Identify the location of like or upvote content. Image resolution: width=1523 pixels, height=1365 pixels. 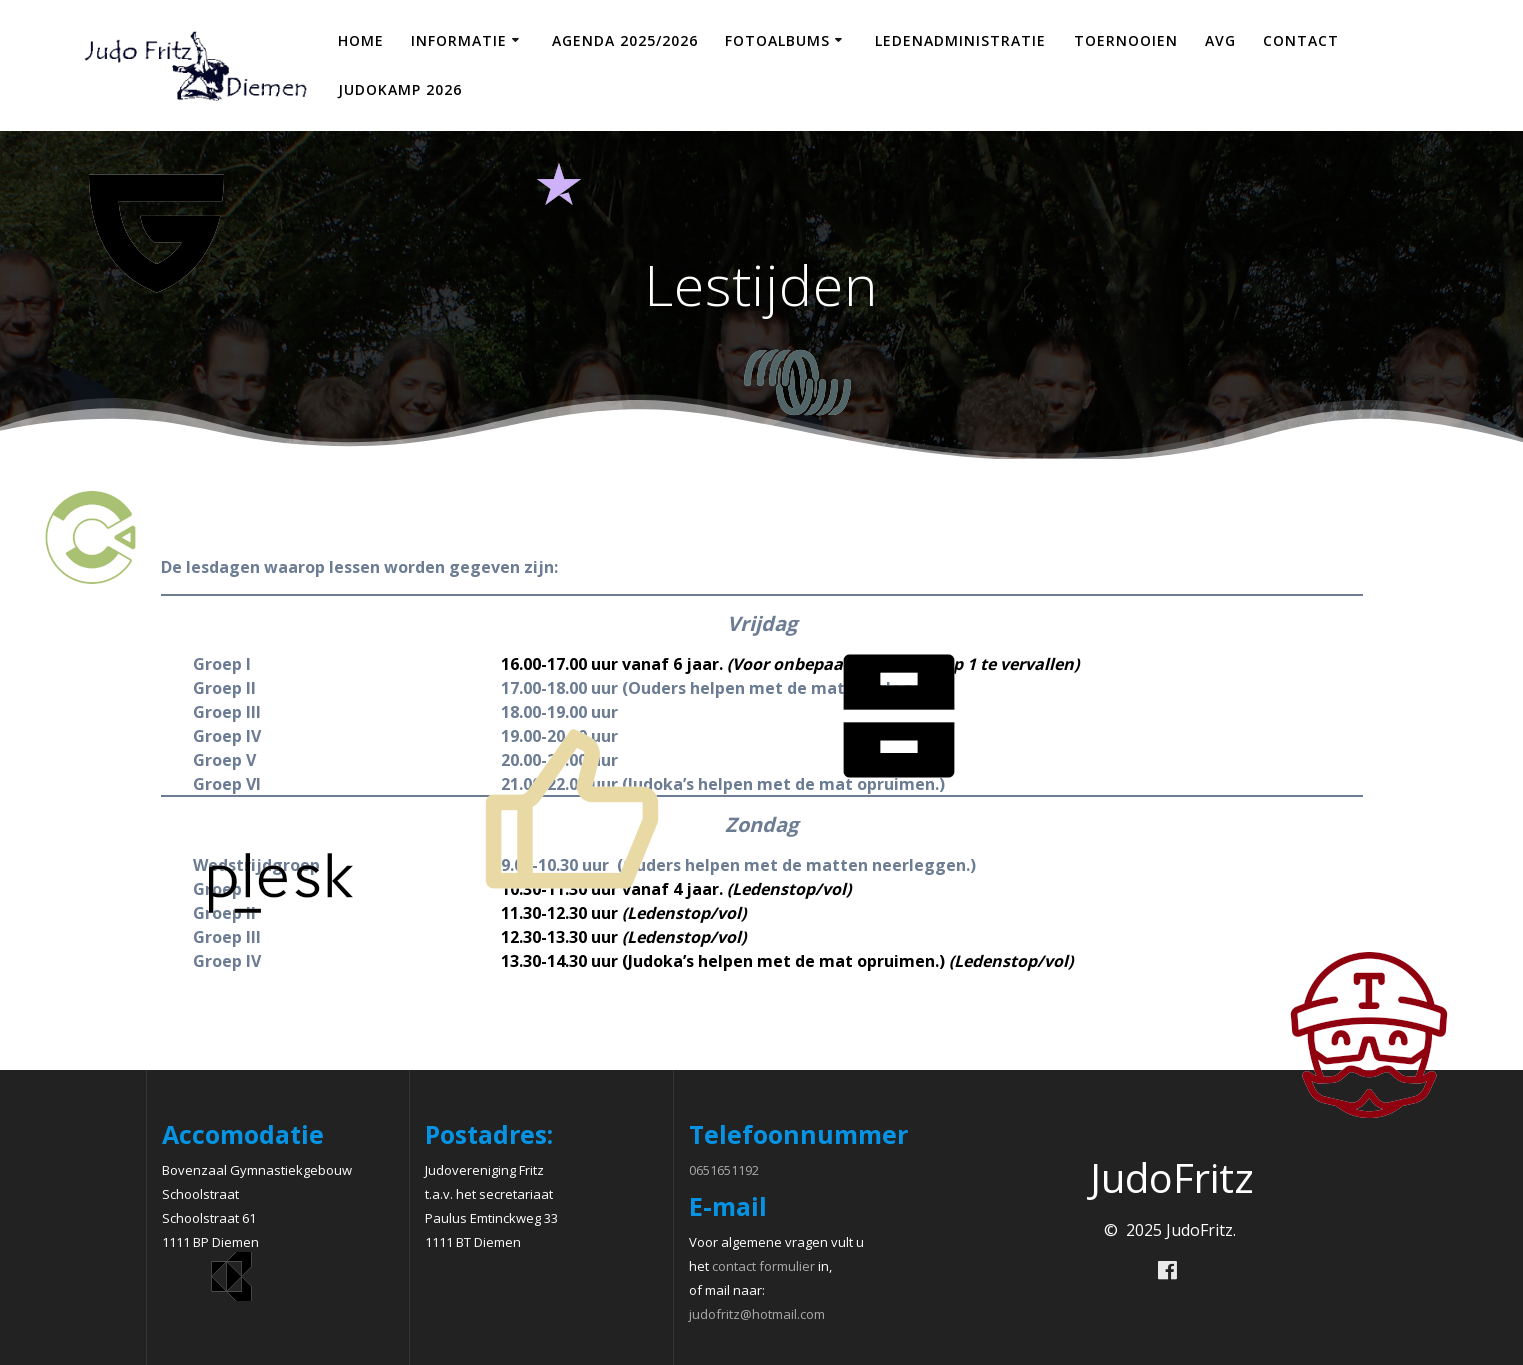
(572, 818).